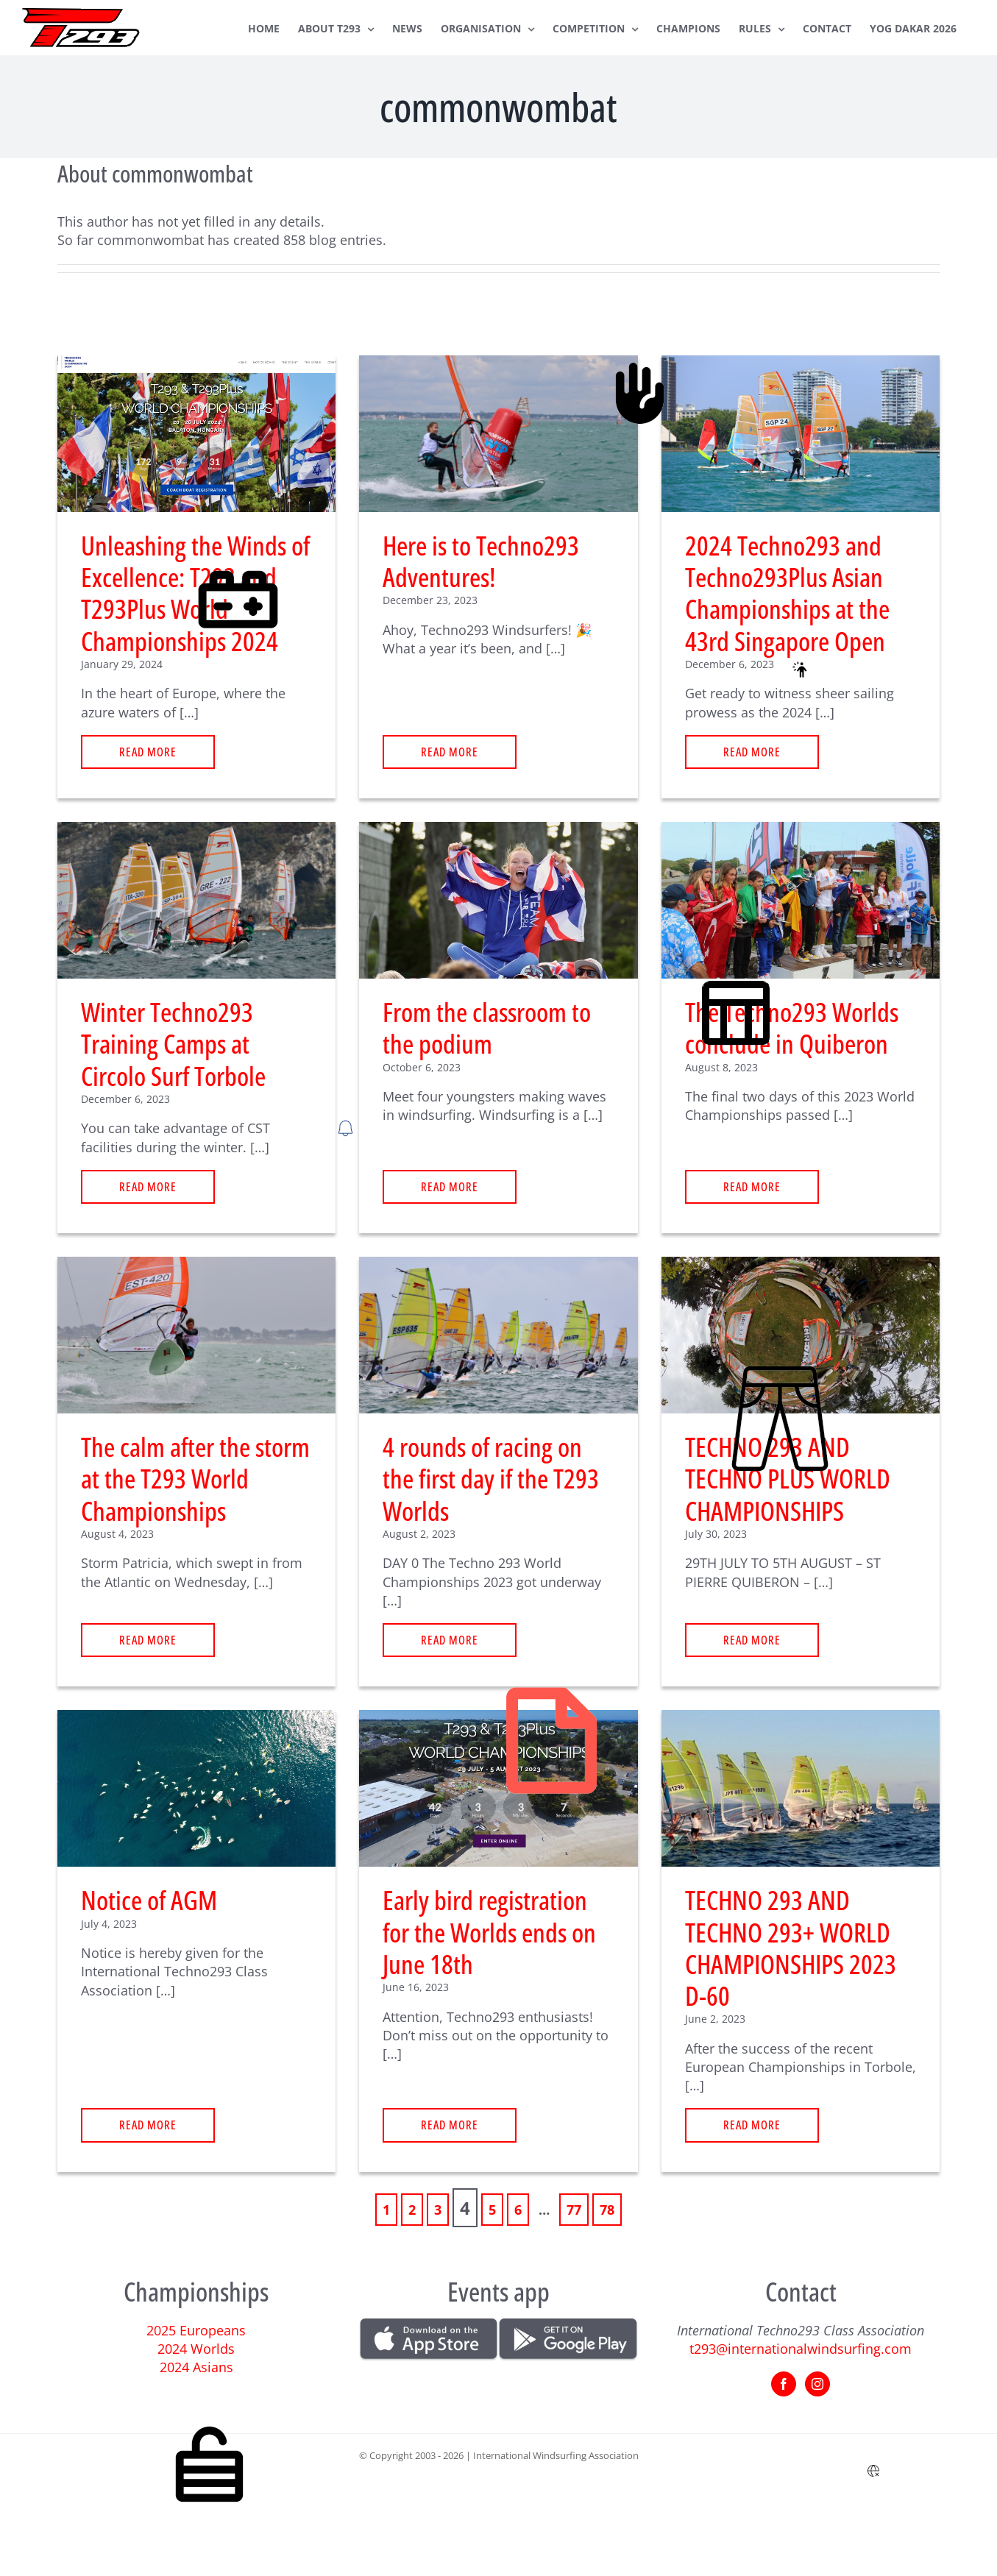 The height and width of the screenshot is (2576, 997). I want to click on view data in table format, so click(734, 1013).